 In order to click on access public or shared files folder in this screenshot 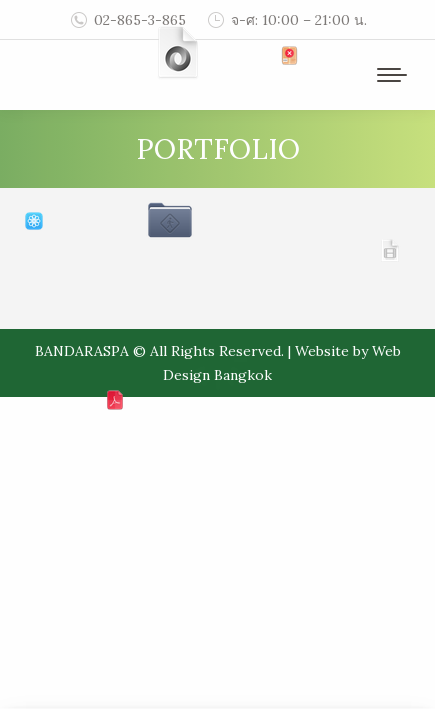, I will do `click(170, 220)`.